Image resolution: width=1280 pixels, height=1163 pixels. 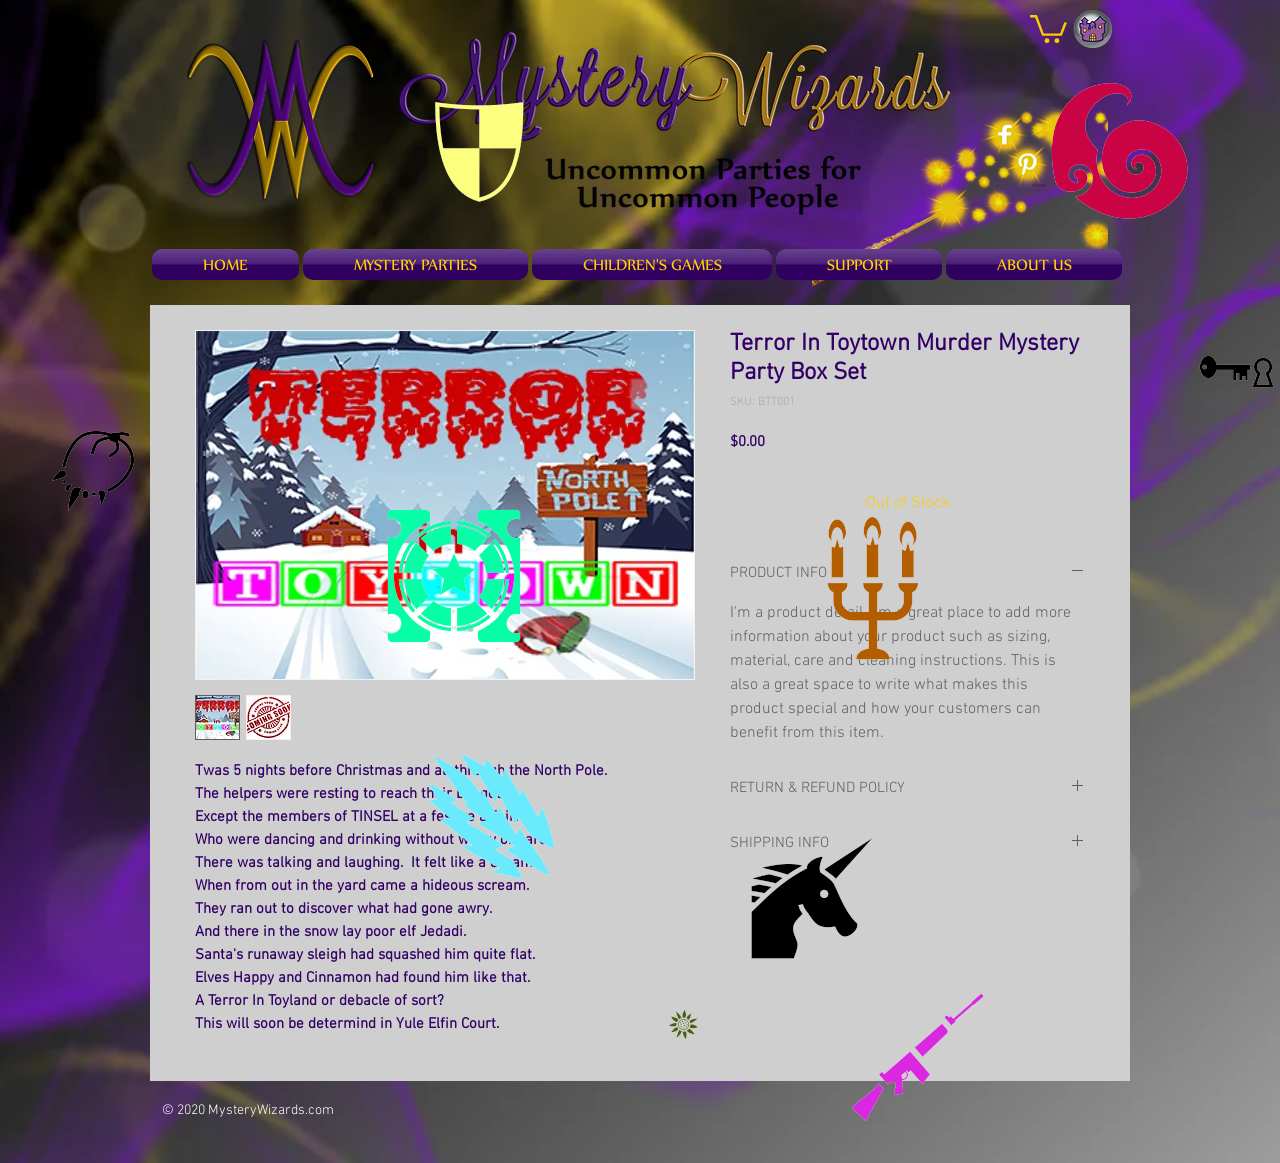 I want to click on equip a tribal or primitive accessory, so click(x=93, y=471).